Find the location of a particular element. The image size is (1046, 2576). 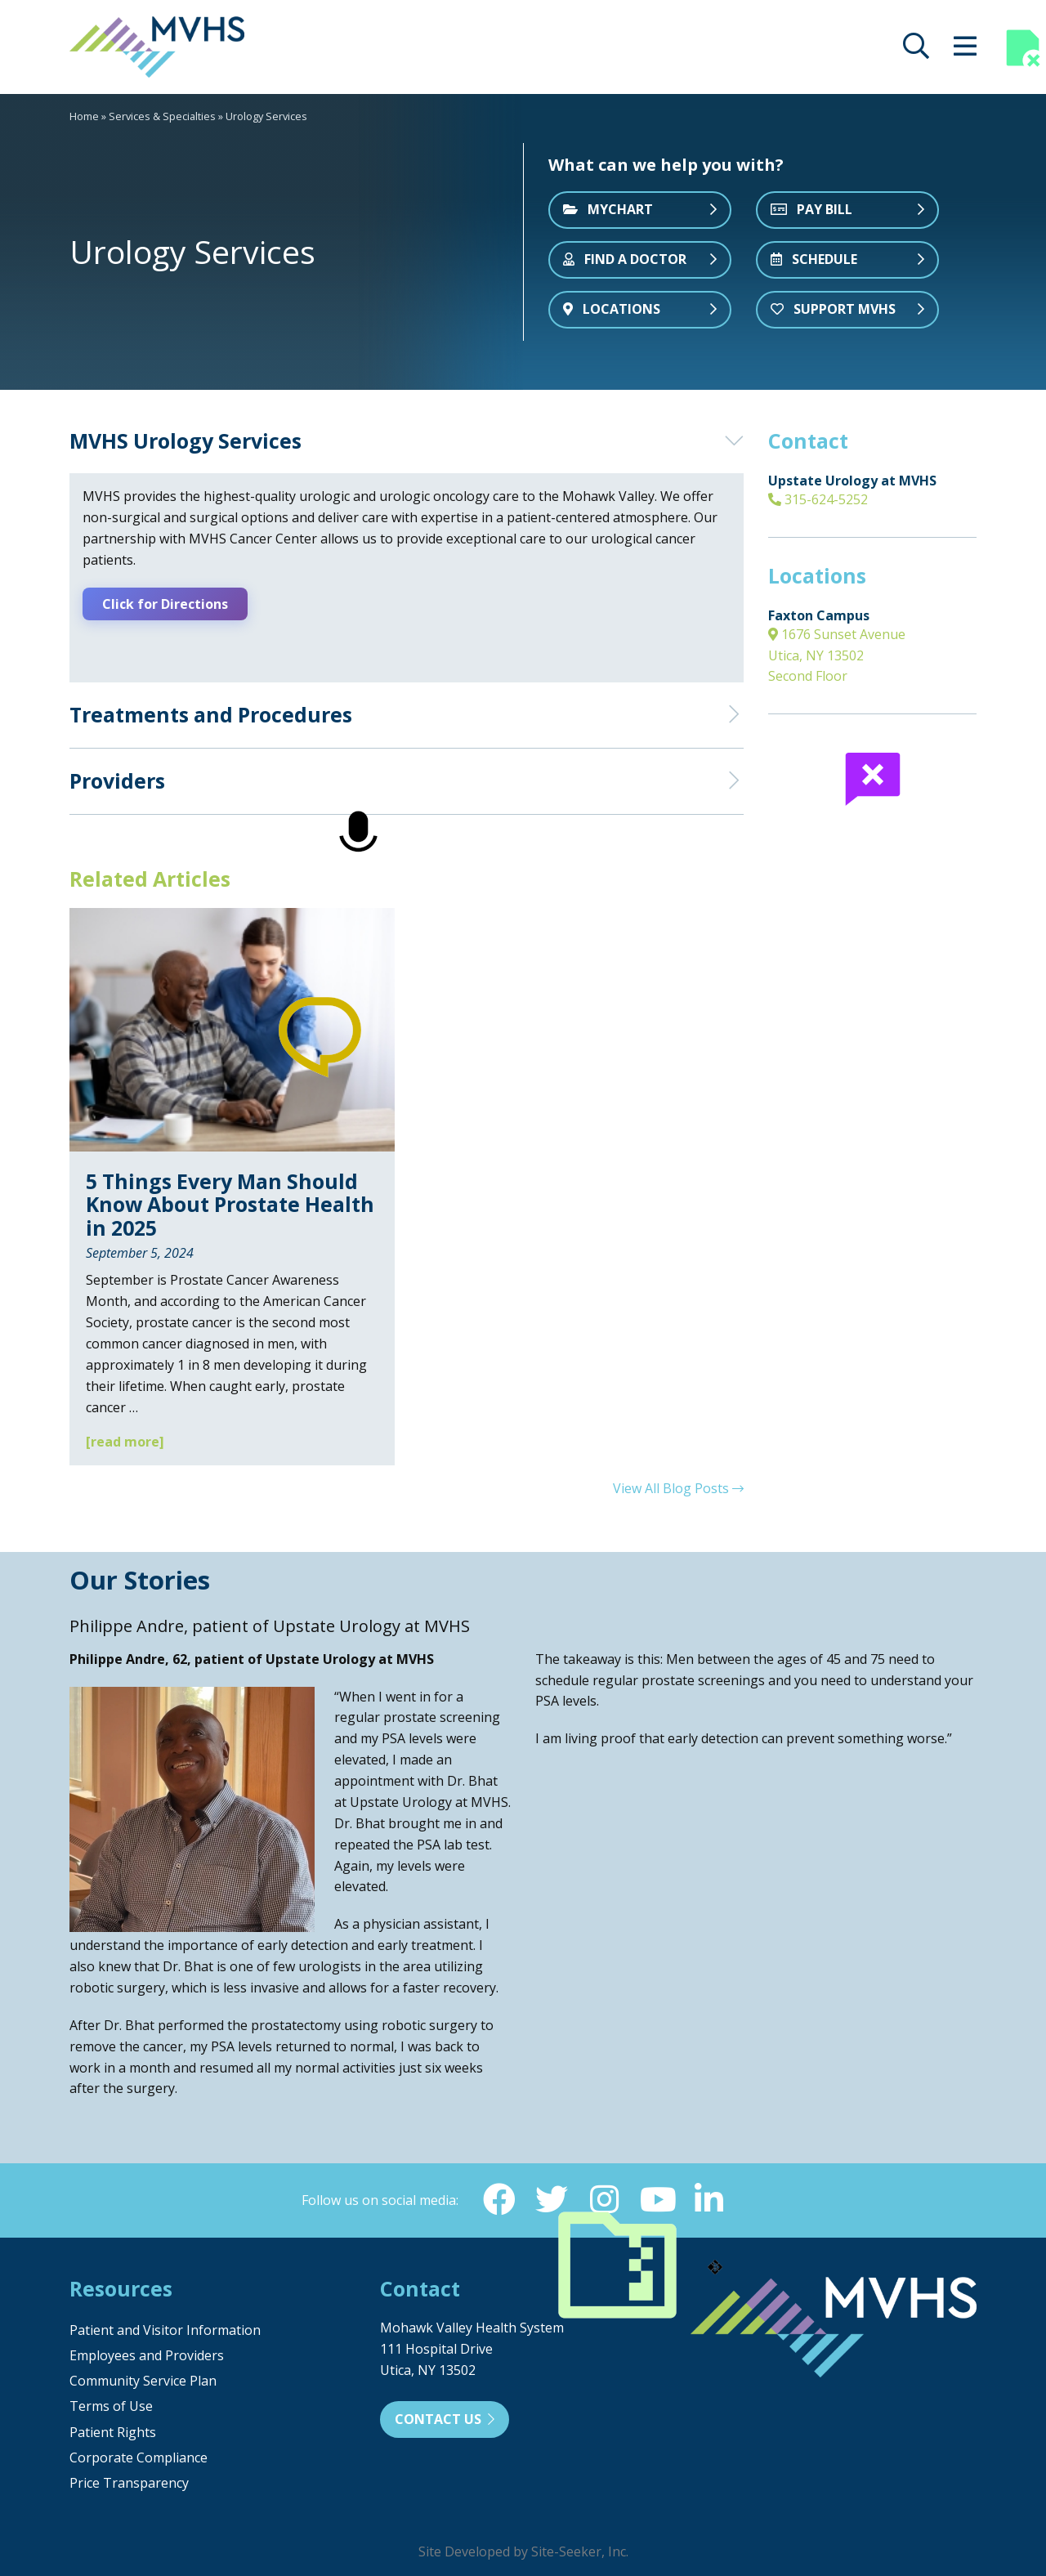

access compressed or zipped files is located at coordinates (617, 2265).